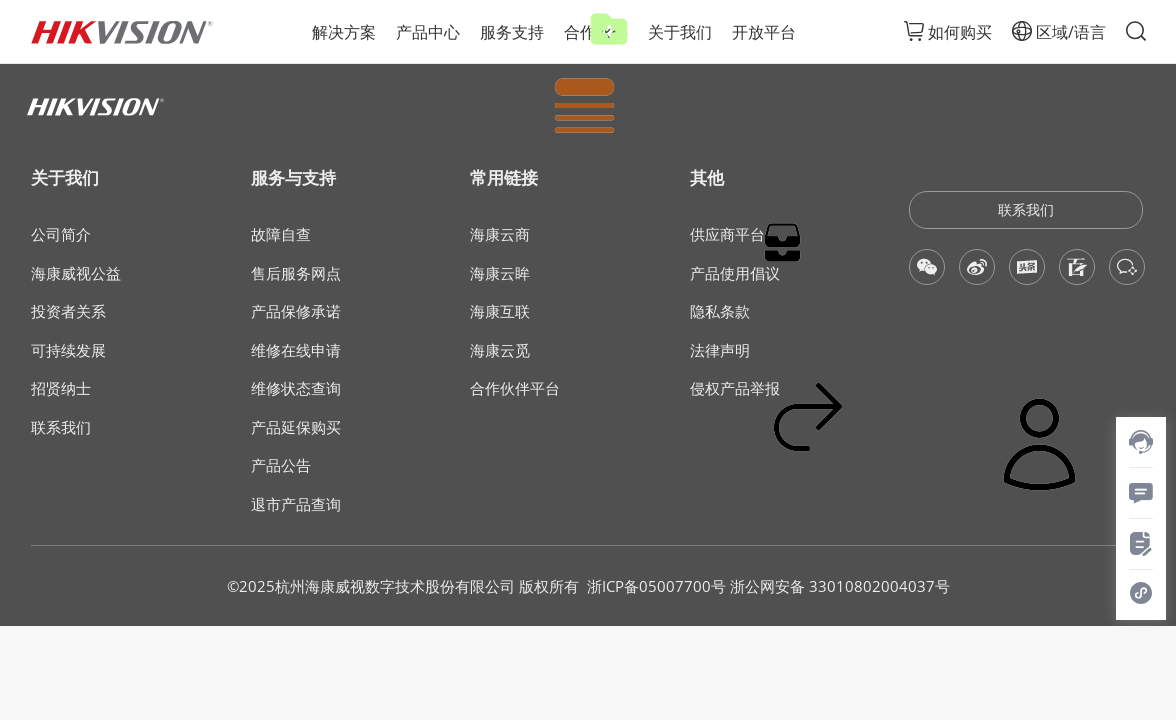 This screenshot has height=720, width=1176. What do you see at coordinates (808, 417) in the screenshot?
I see `redo last action` at bounding box center [808, 417].